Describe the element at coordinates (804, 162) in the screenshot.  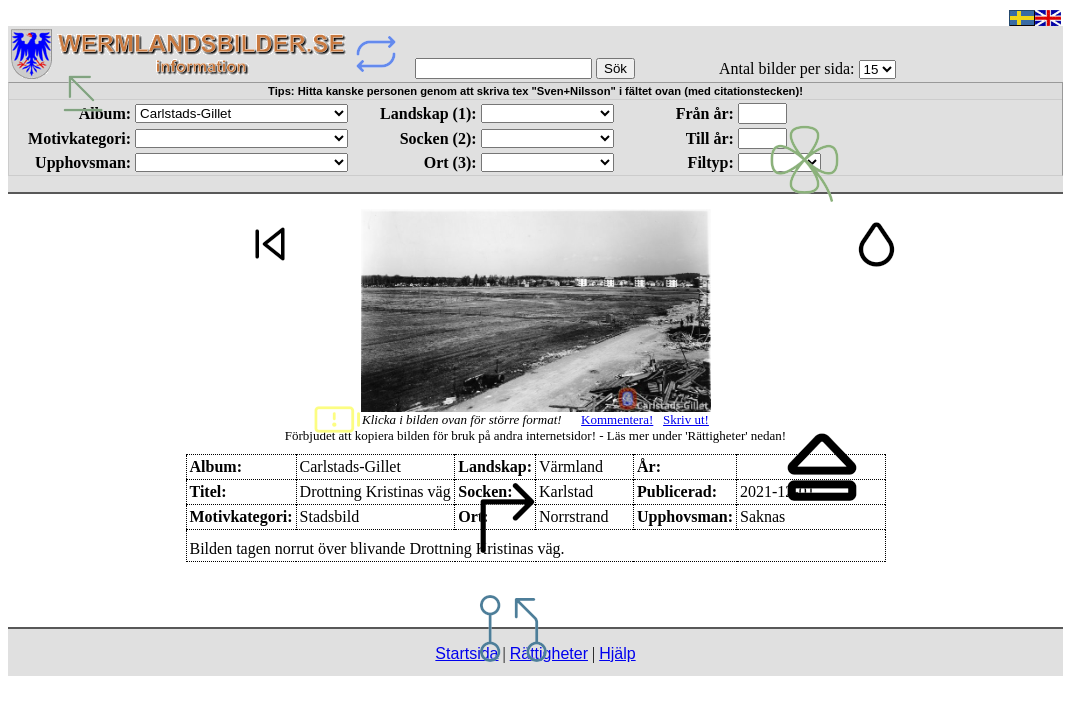
I see `indicates luck or bonus reward feature` at that location.